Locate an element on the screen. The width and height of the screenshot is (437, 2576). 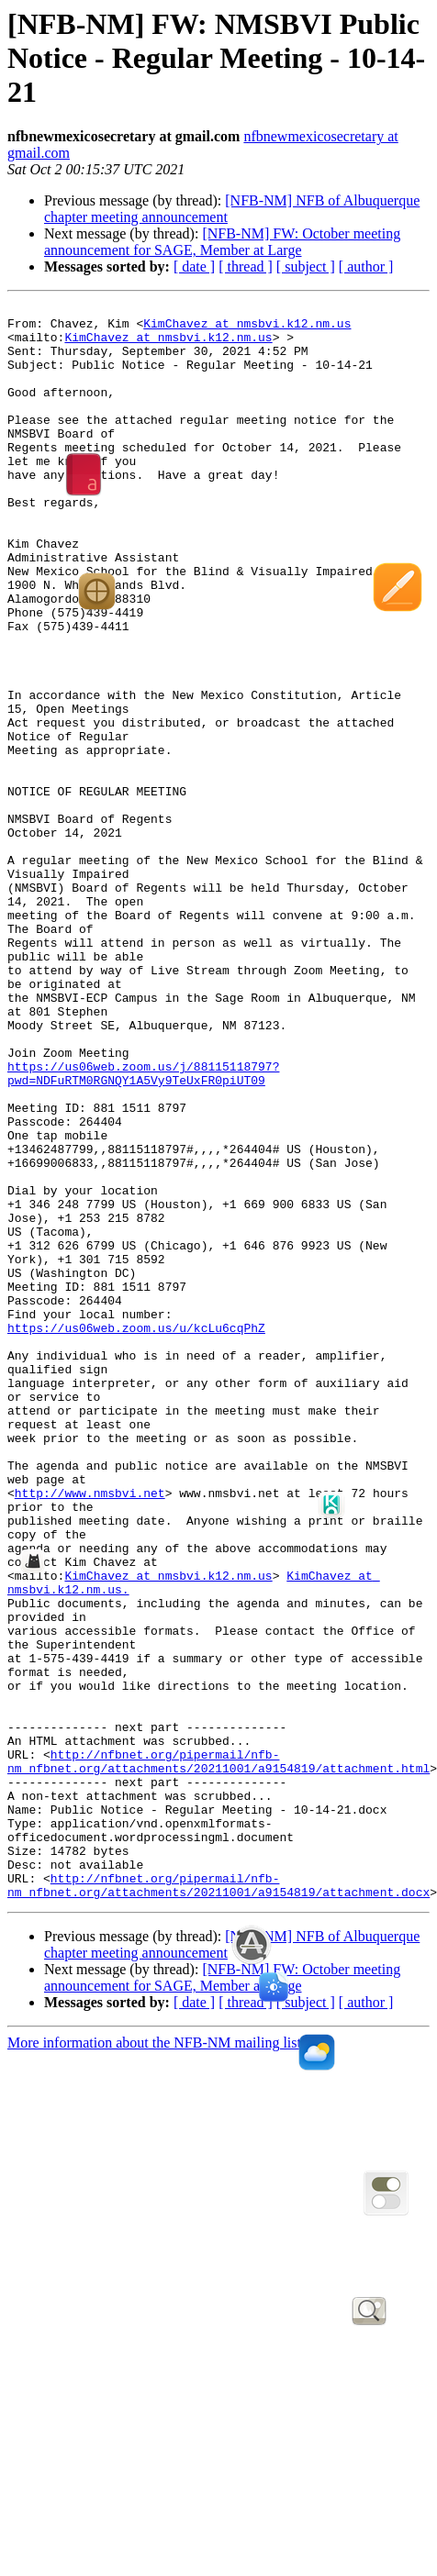
open the software updater application is located at coordinates (252, 1945).